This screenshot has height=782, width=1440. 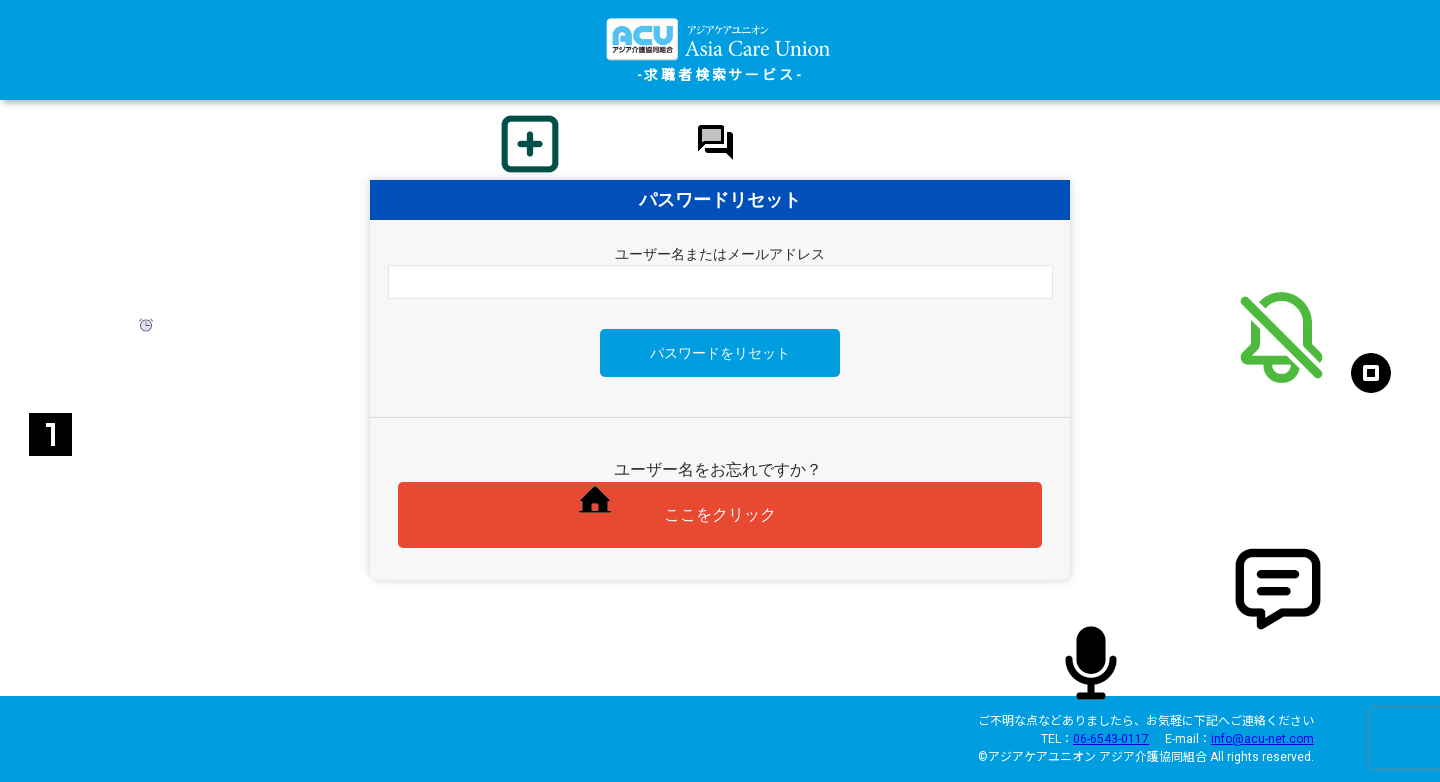 I want to click on tap to start voice recording, so click(x=1091, y=663).